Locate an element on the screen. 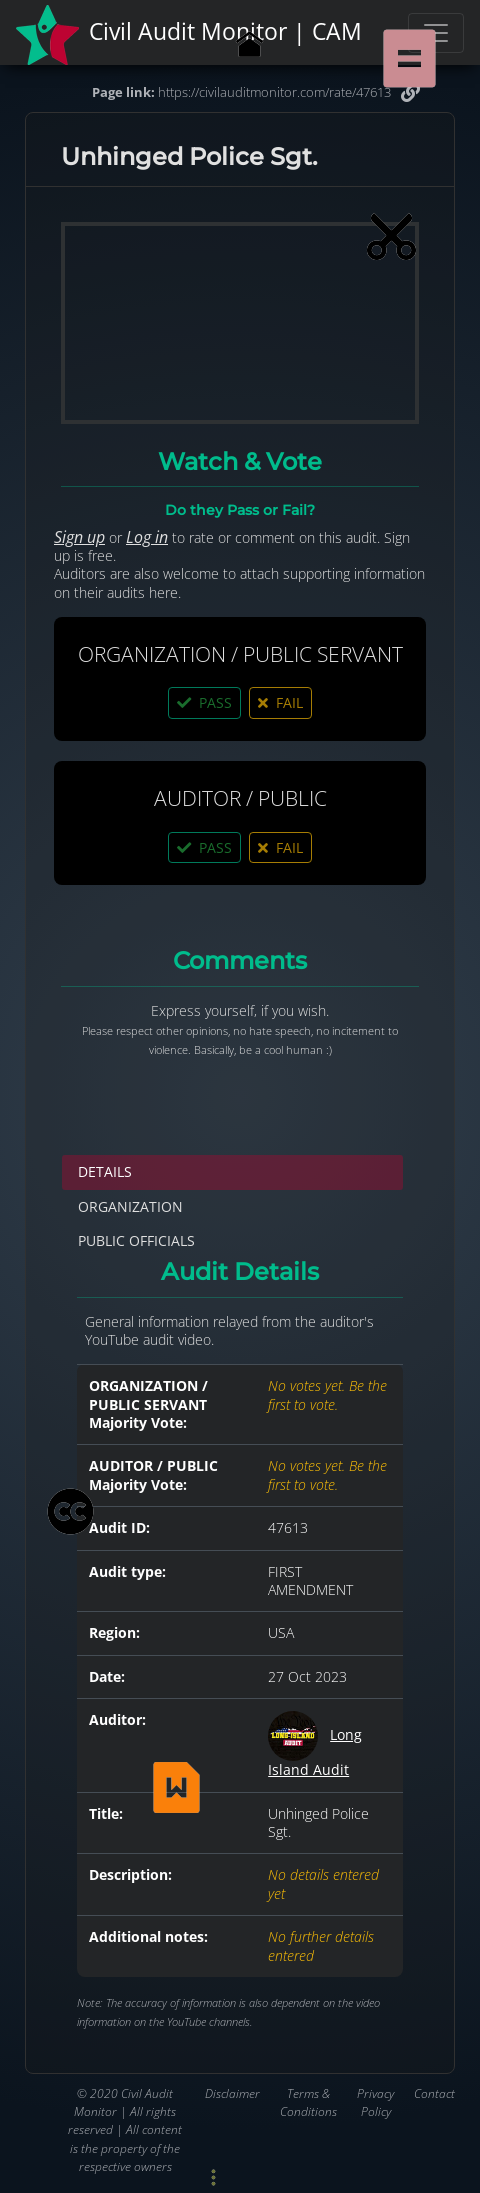 The image size is (480, 2193). indicates content licensed under creative commons is located at coordinates (70, 1511).